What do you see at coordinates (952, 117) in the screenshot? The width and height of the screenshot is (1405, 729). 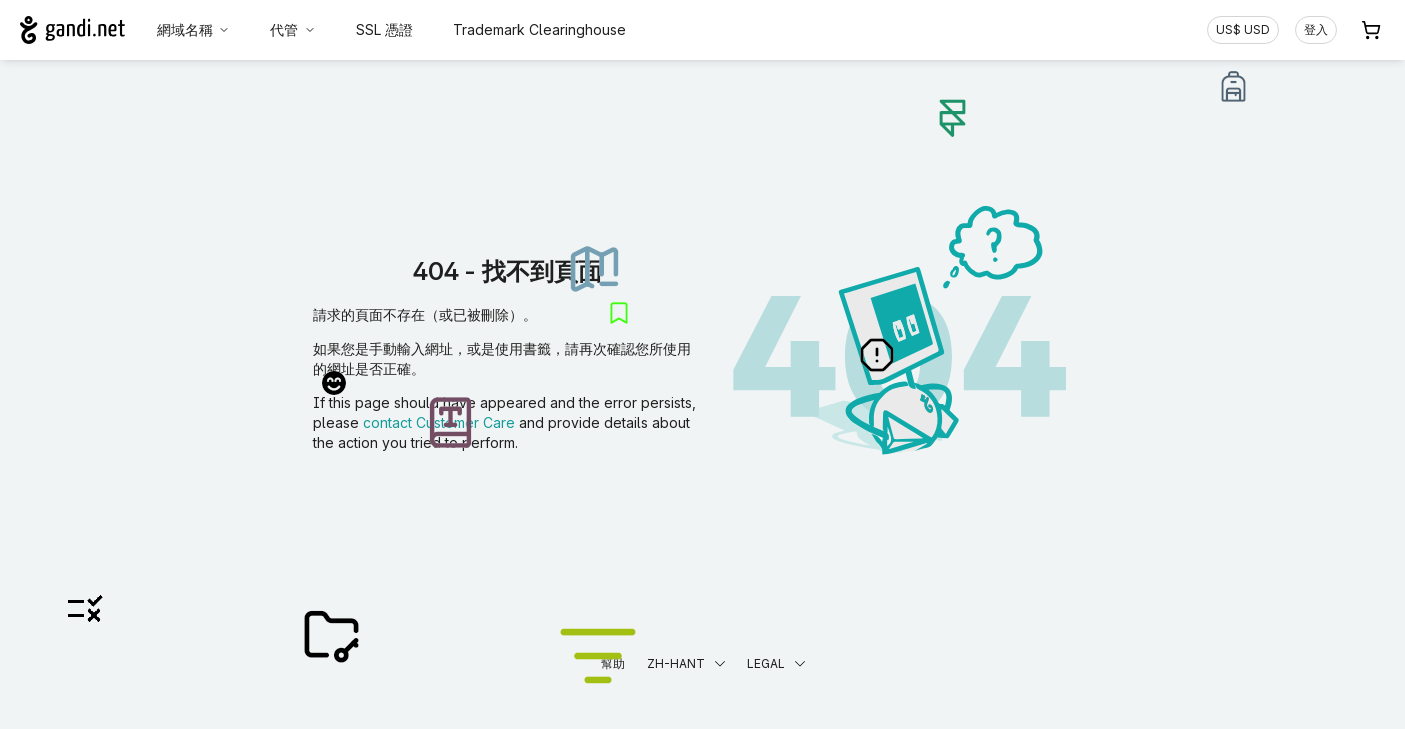 I see `open Framer design tool` at bounding box center [952, 117].